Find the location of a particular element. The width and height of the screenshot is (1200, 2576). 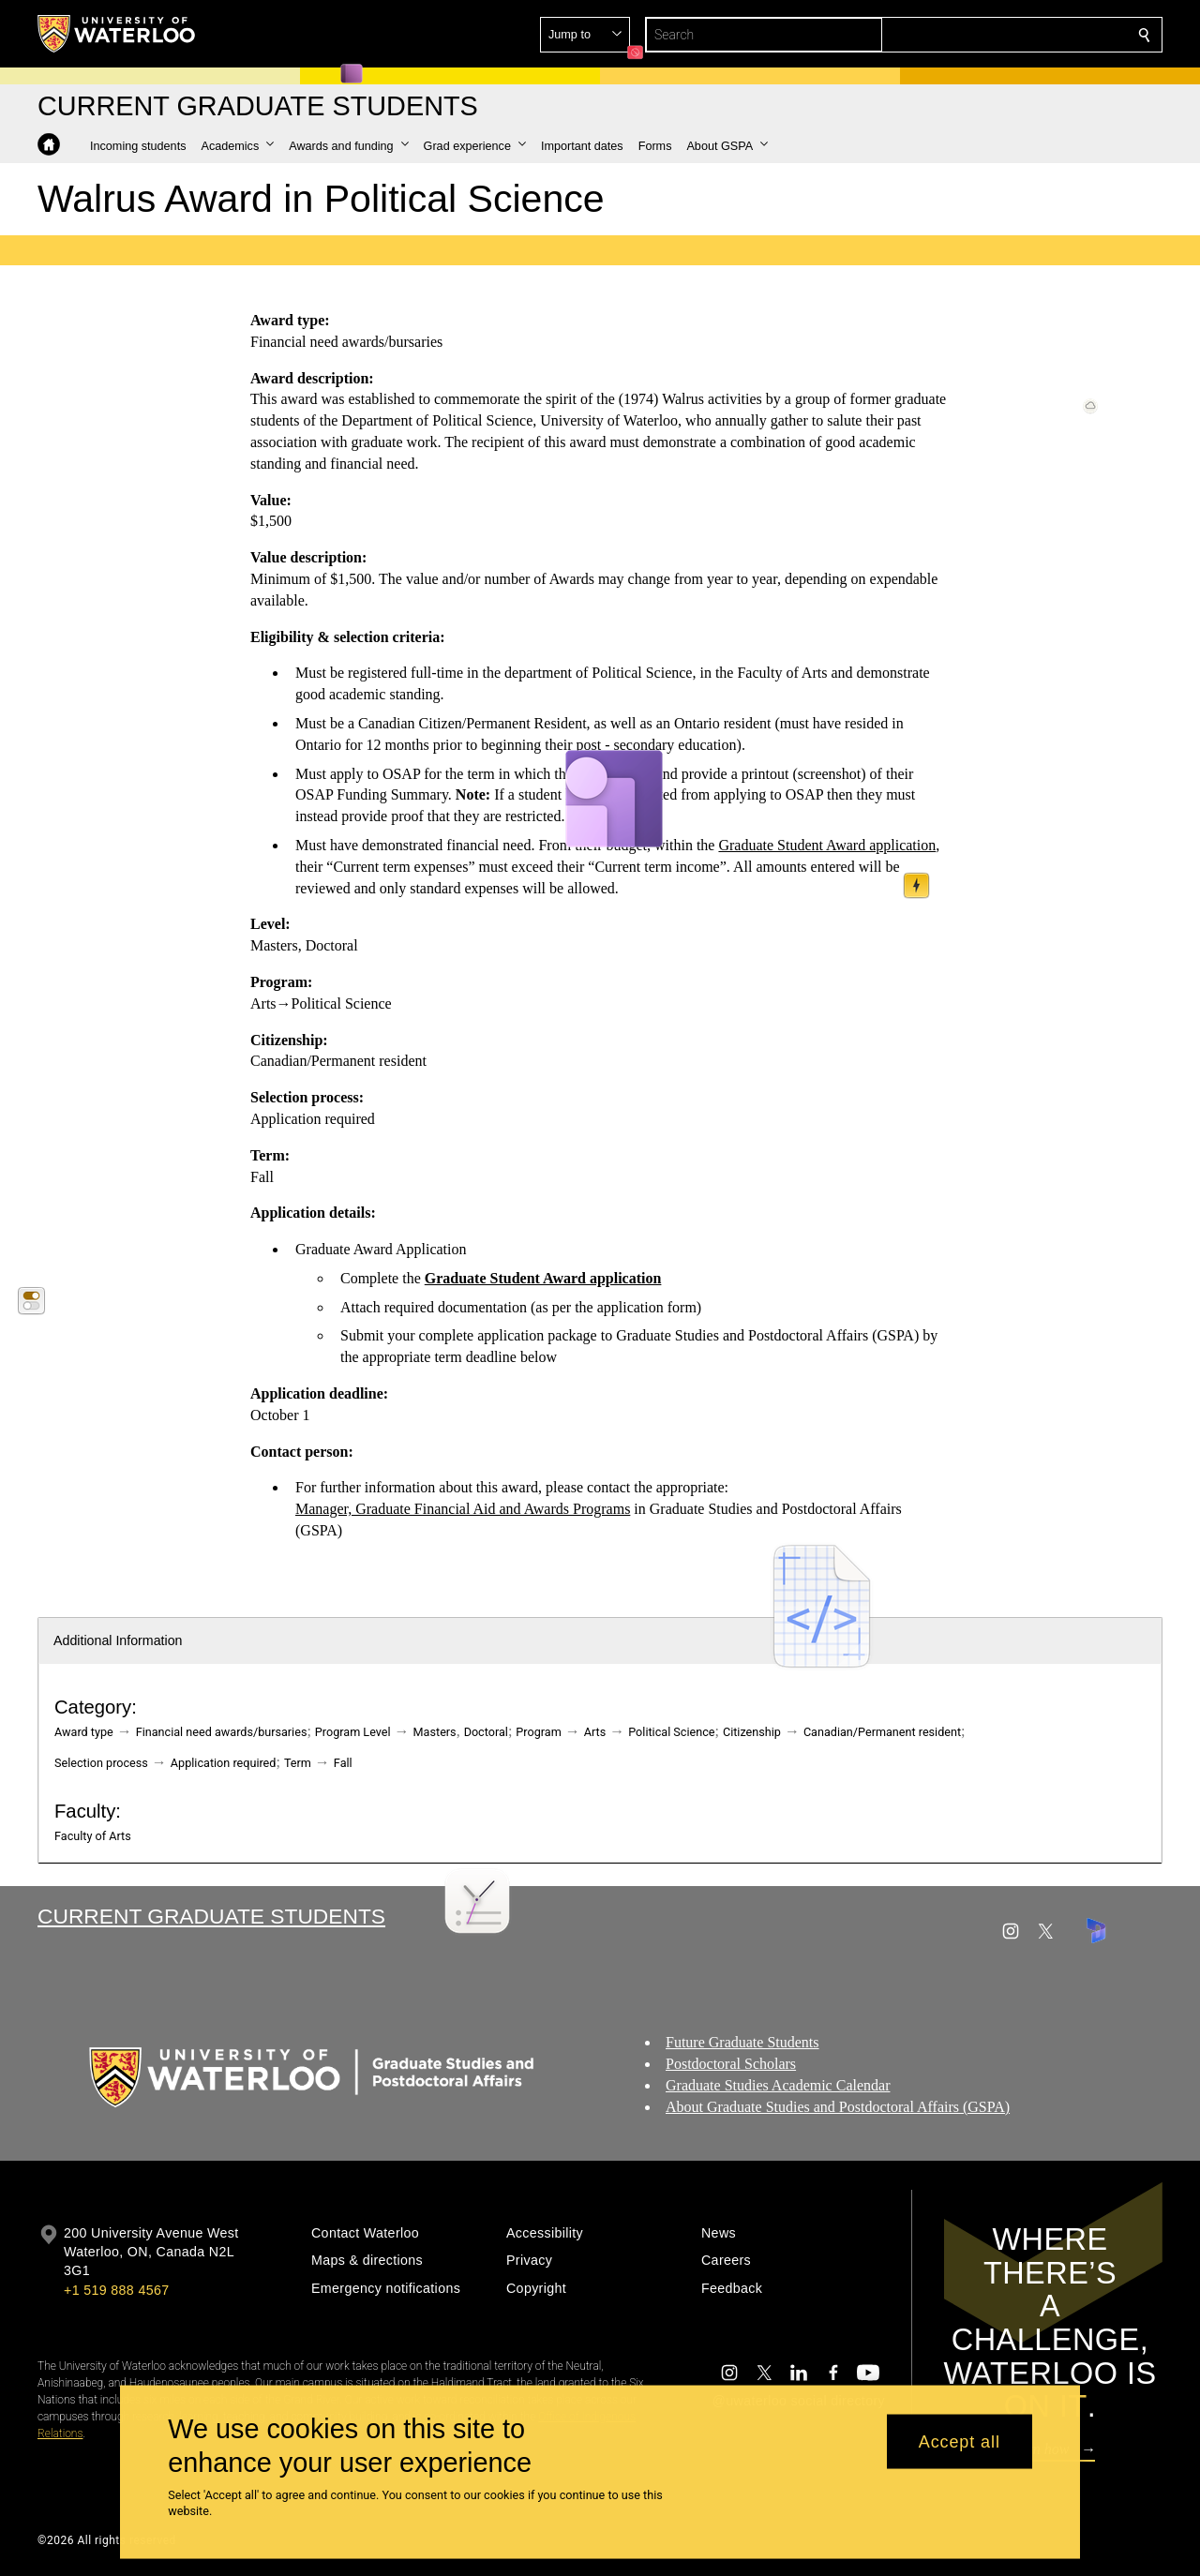

indicates file is synced with Dropbox cloud storage is located at coordinates (1090, 406).